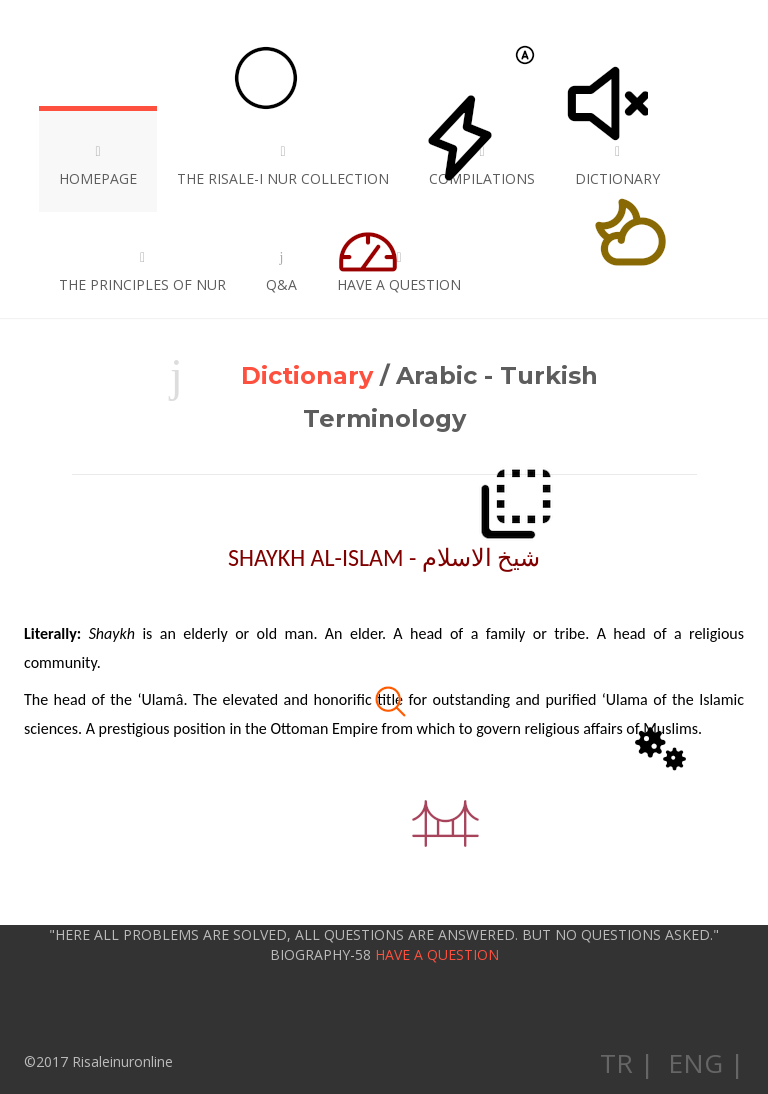 The width and height of the screenshot is (768, 1094). What do you see at coordinates (604, 103) in the screenshot?
I see `mute audio` at bounding box center [604, 103].